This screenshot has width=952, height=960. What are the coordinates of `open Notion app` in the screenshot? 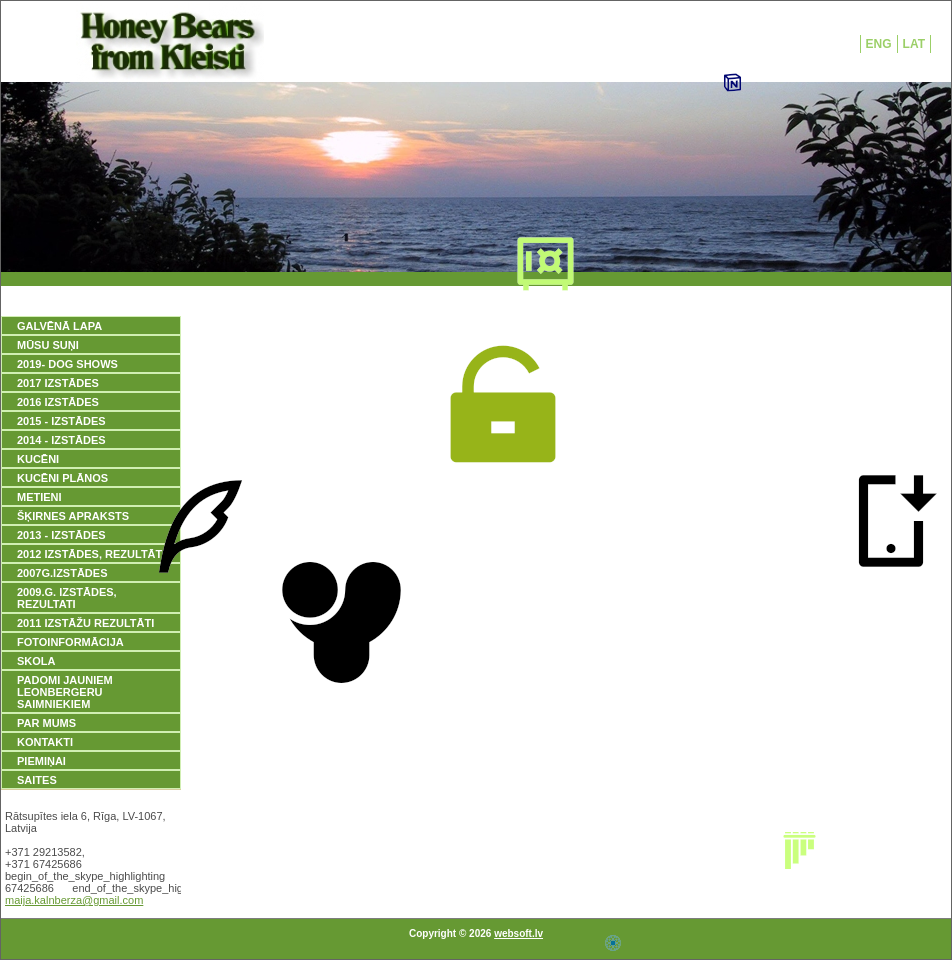 It's located at (732, 82).